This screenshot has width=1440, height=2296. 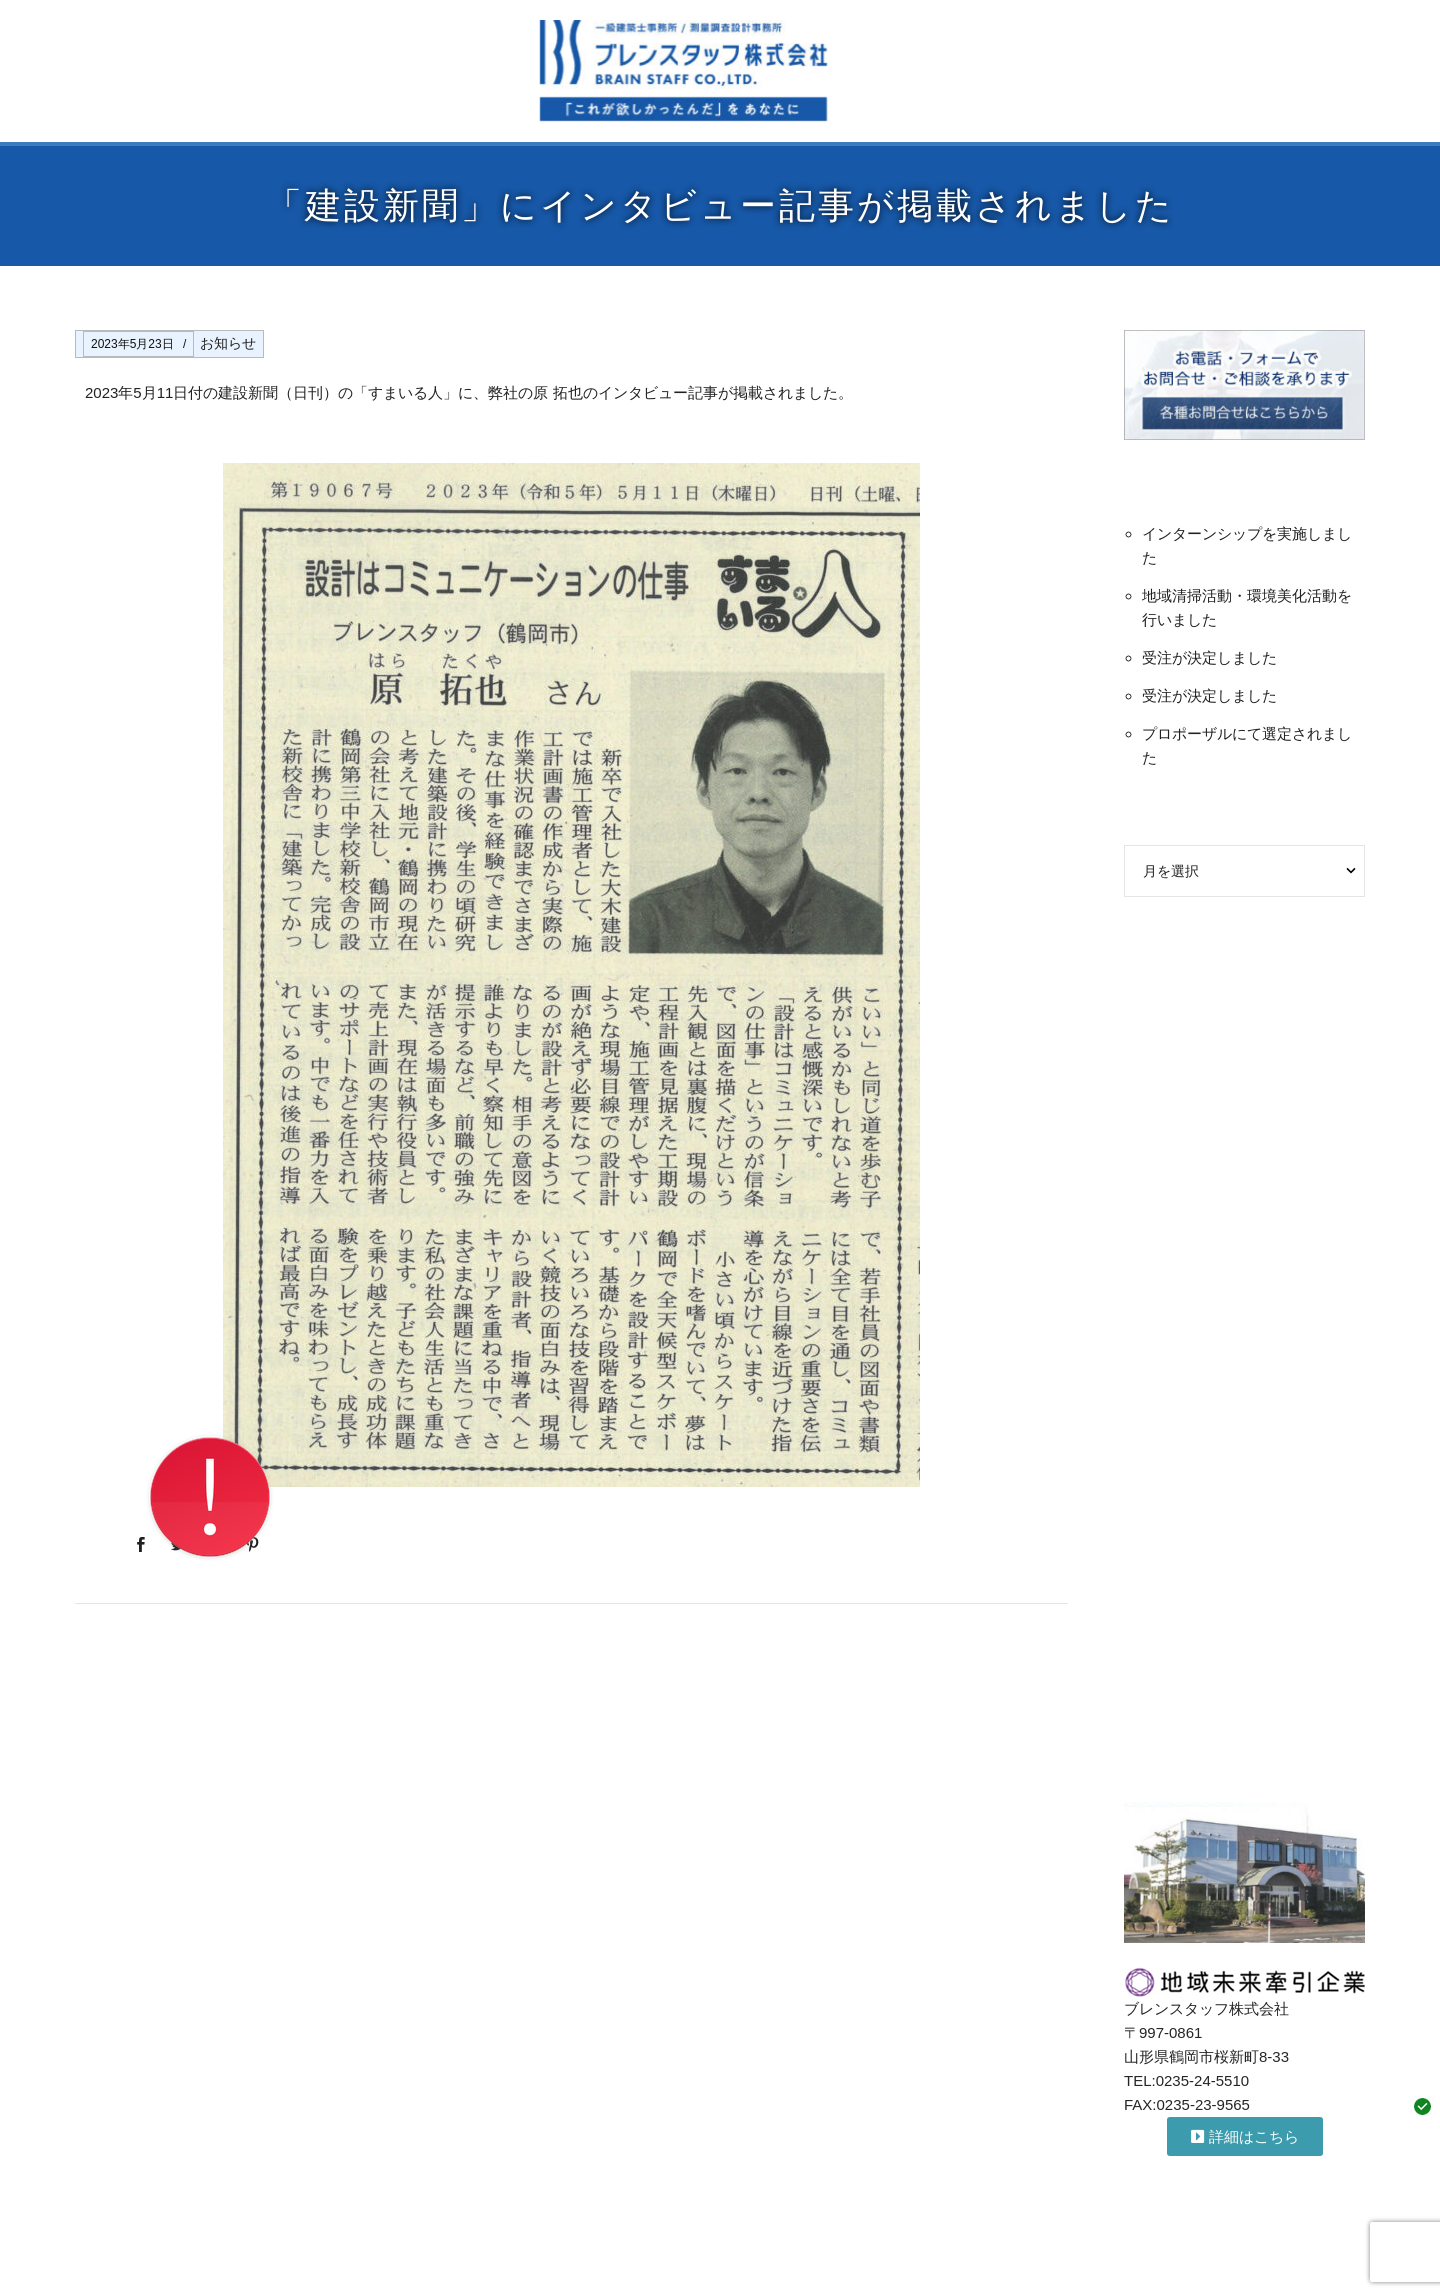 What do you see at coordinates (1422, 2106) in the screenshot?
I see `confirm or approve an action` at bounding box center [1422, 2106].